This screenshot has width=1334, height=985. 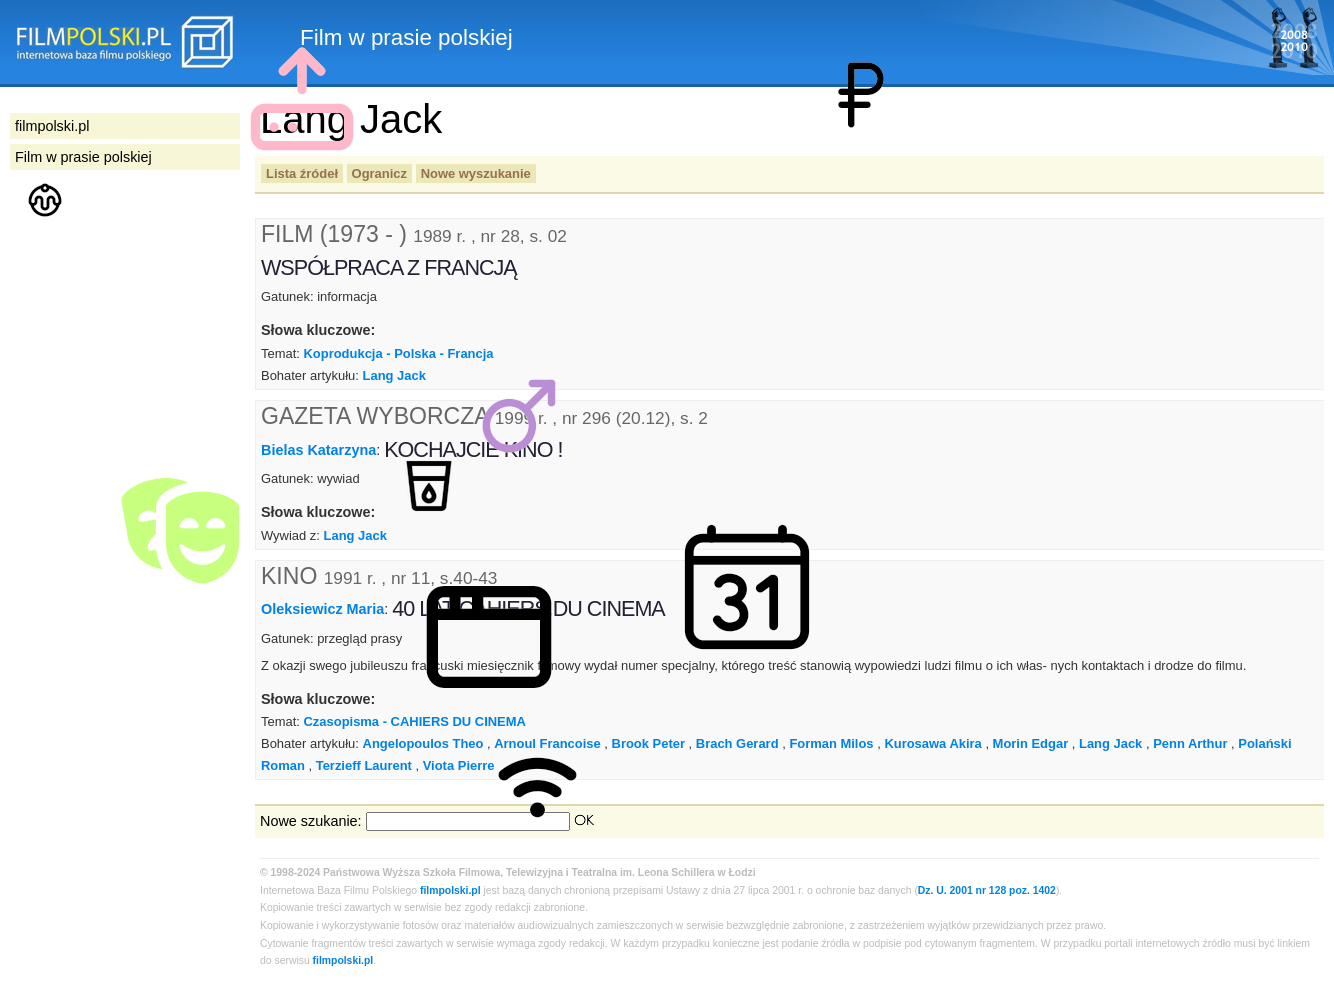 What do you see at coordinates (429, 486) in the screenshot?
I see `find nearby drink or beverage locations` at bounding box center [429, 486].